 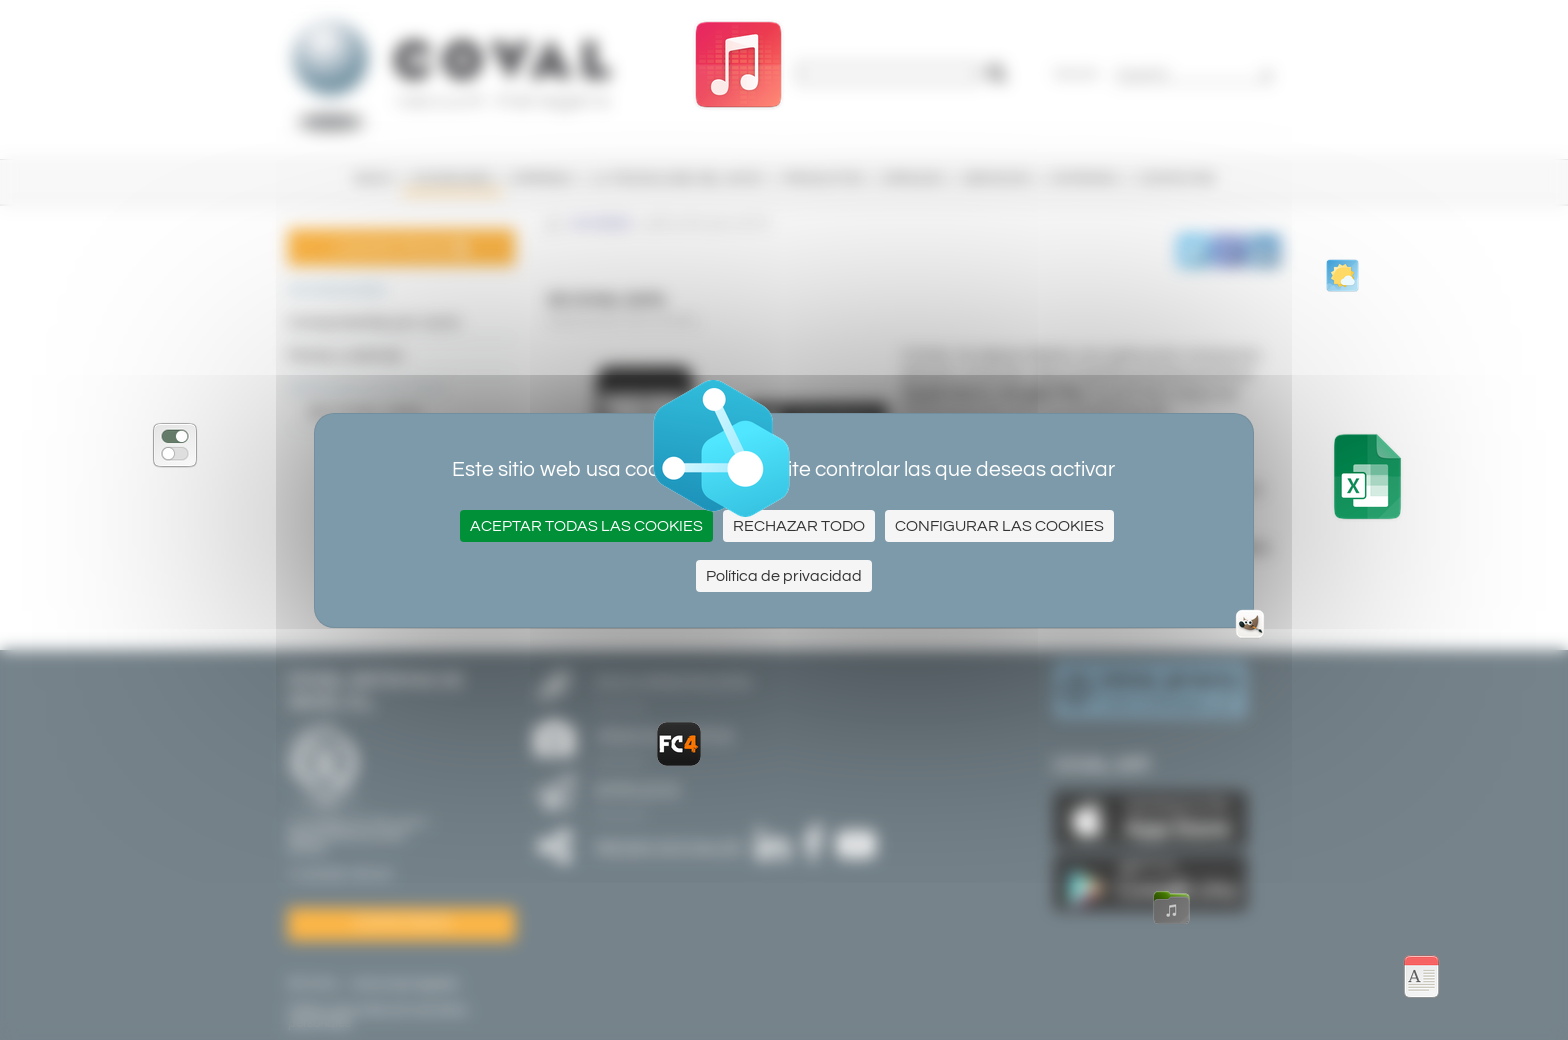 What do you see at coordinates (1171, 907) in the screenshot?
I see `open your music folder` at bounding box center [1171, 907].